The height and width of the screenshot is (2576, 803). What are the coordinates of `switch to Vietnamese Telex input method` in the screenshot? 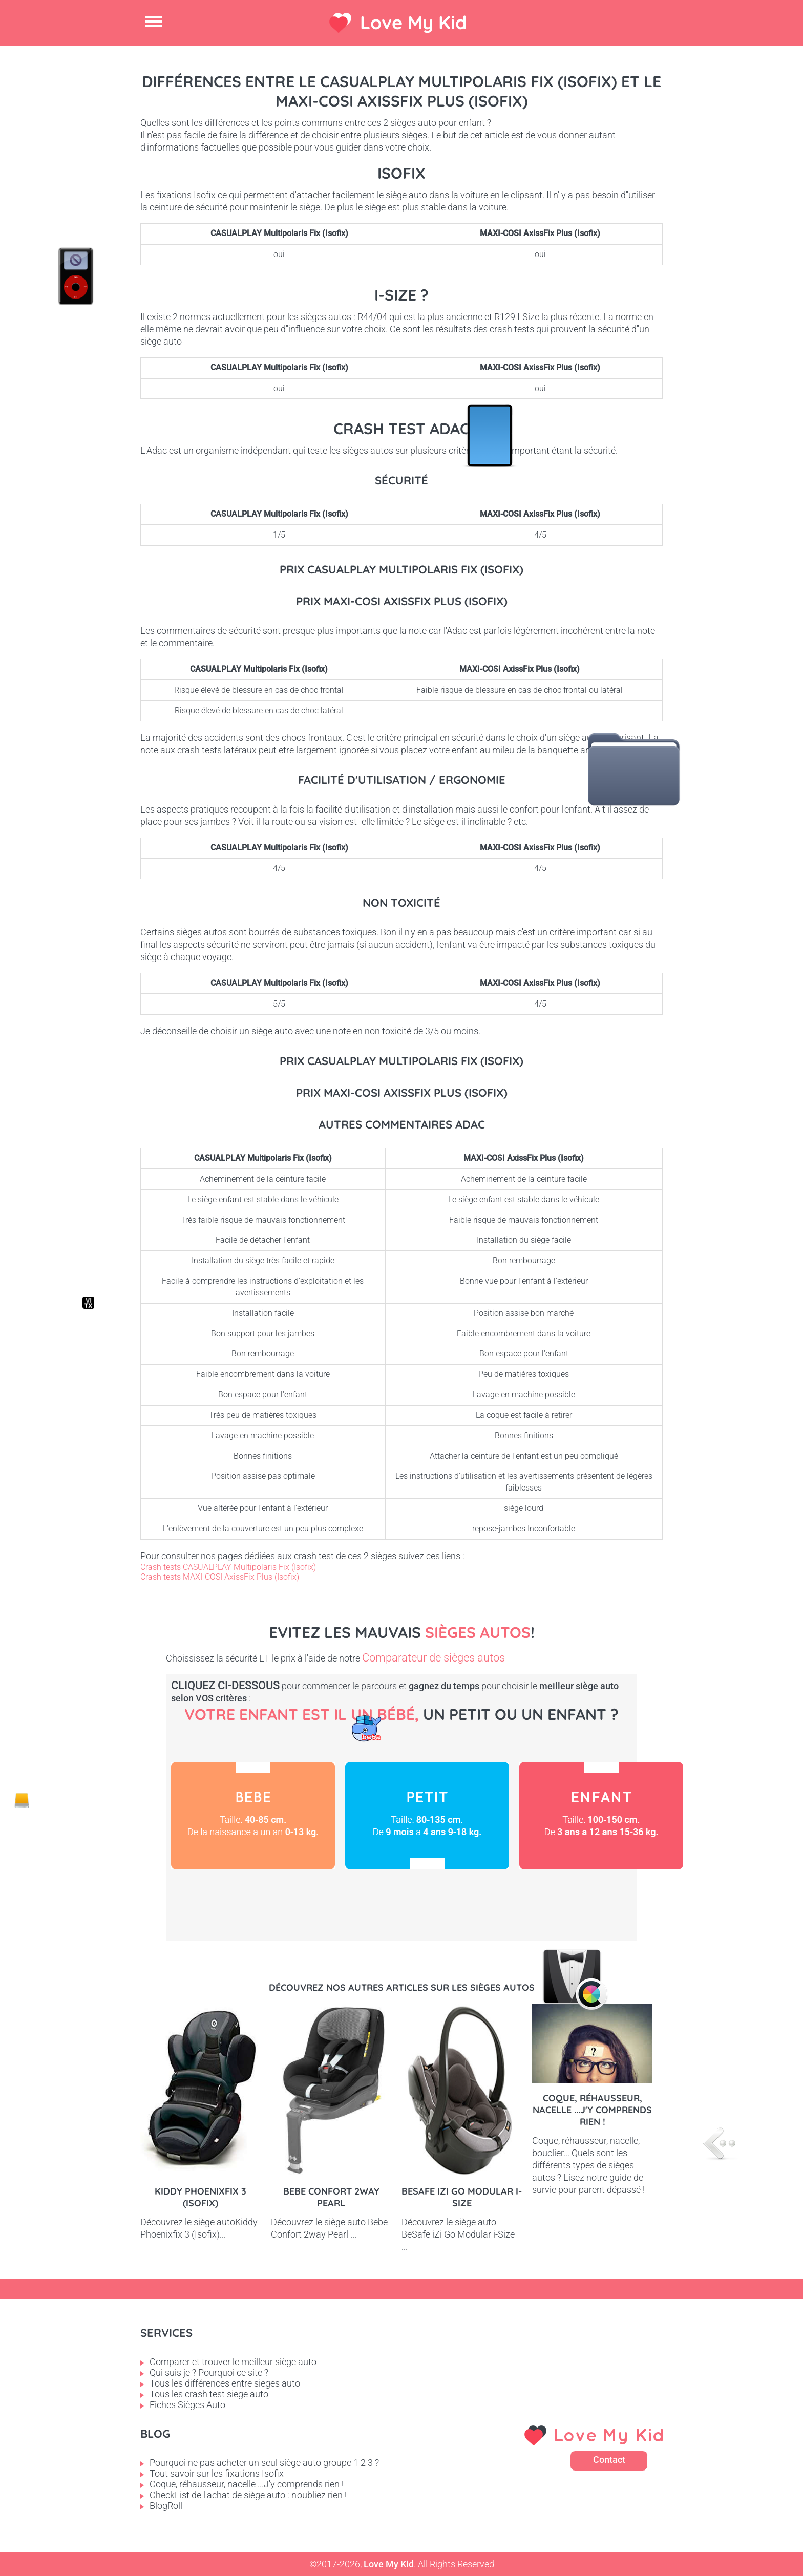 It's located at (88, 1303).